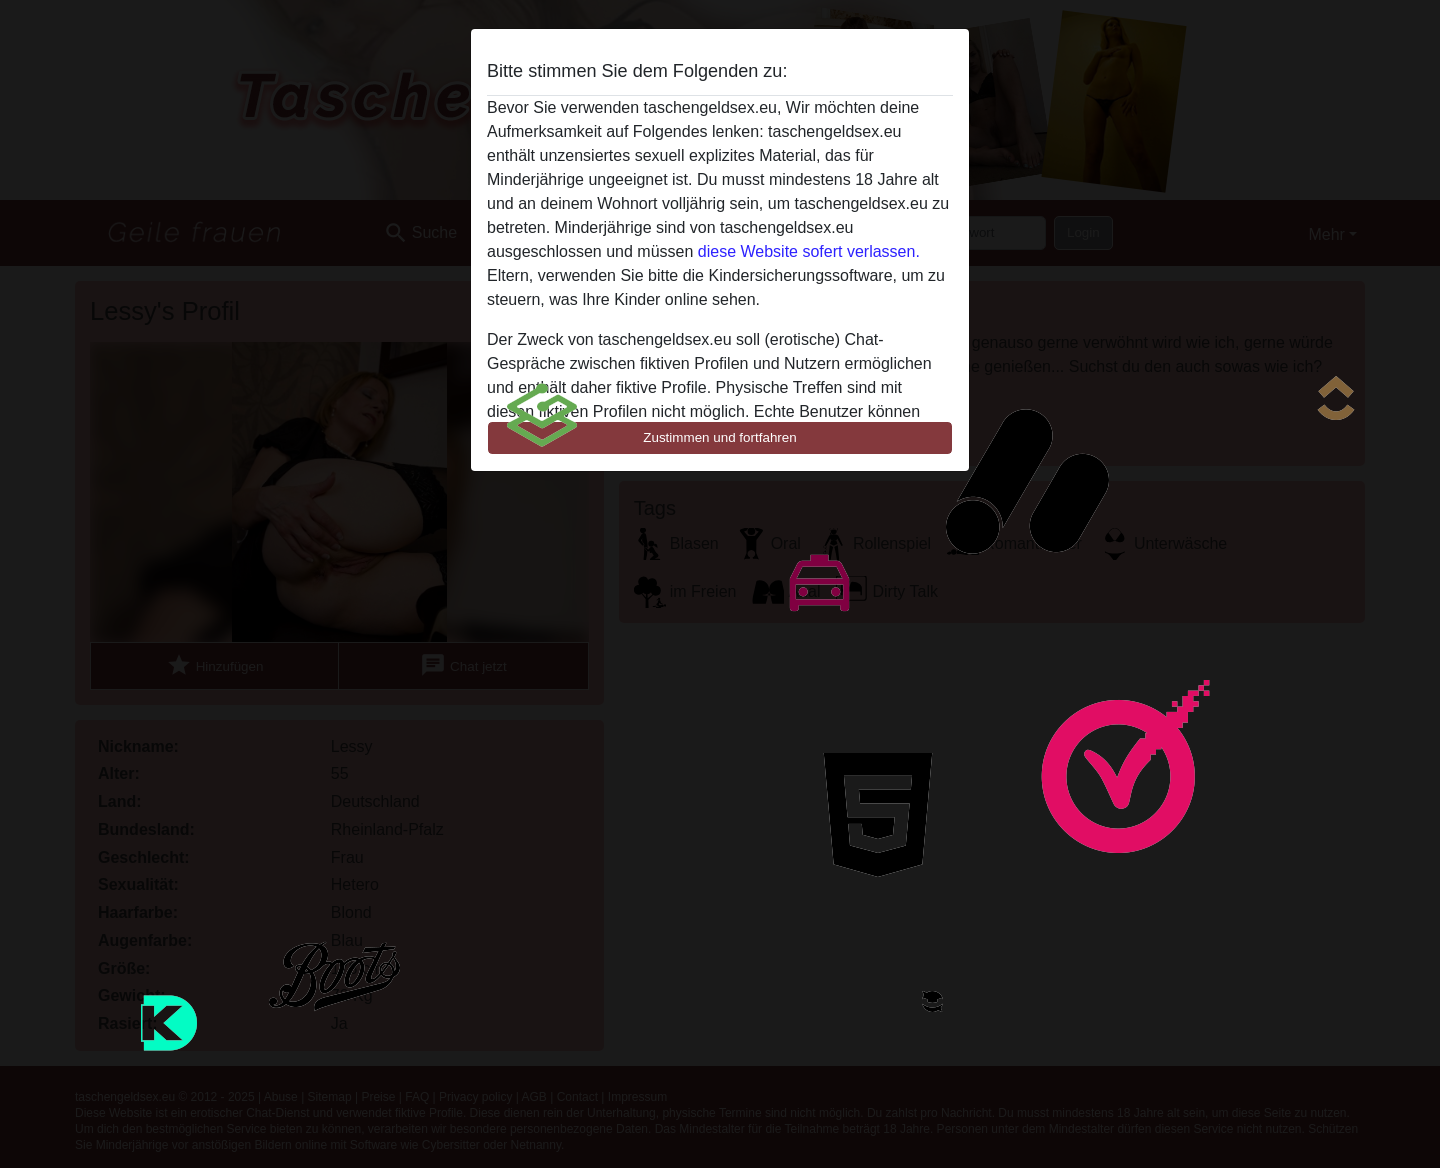 The image size is (1440, 1168). What do you see at coordinates (334, 976) in the screenshot?
I see `open the Boots pharmacy app` at bounding box center [334, 976].